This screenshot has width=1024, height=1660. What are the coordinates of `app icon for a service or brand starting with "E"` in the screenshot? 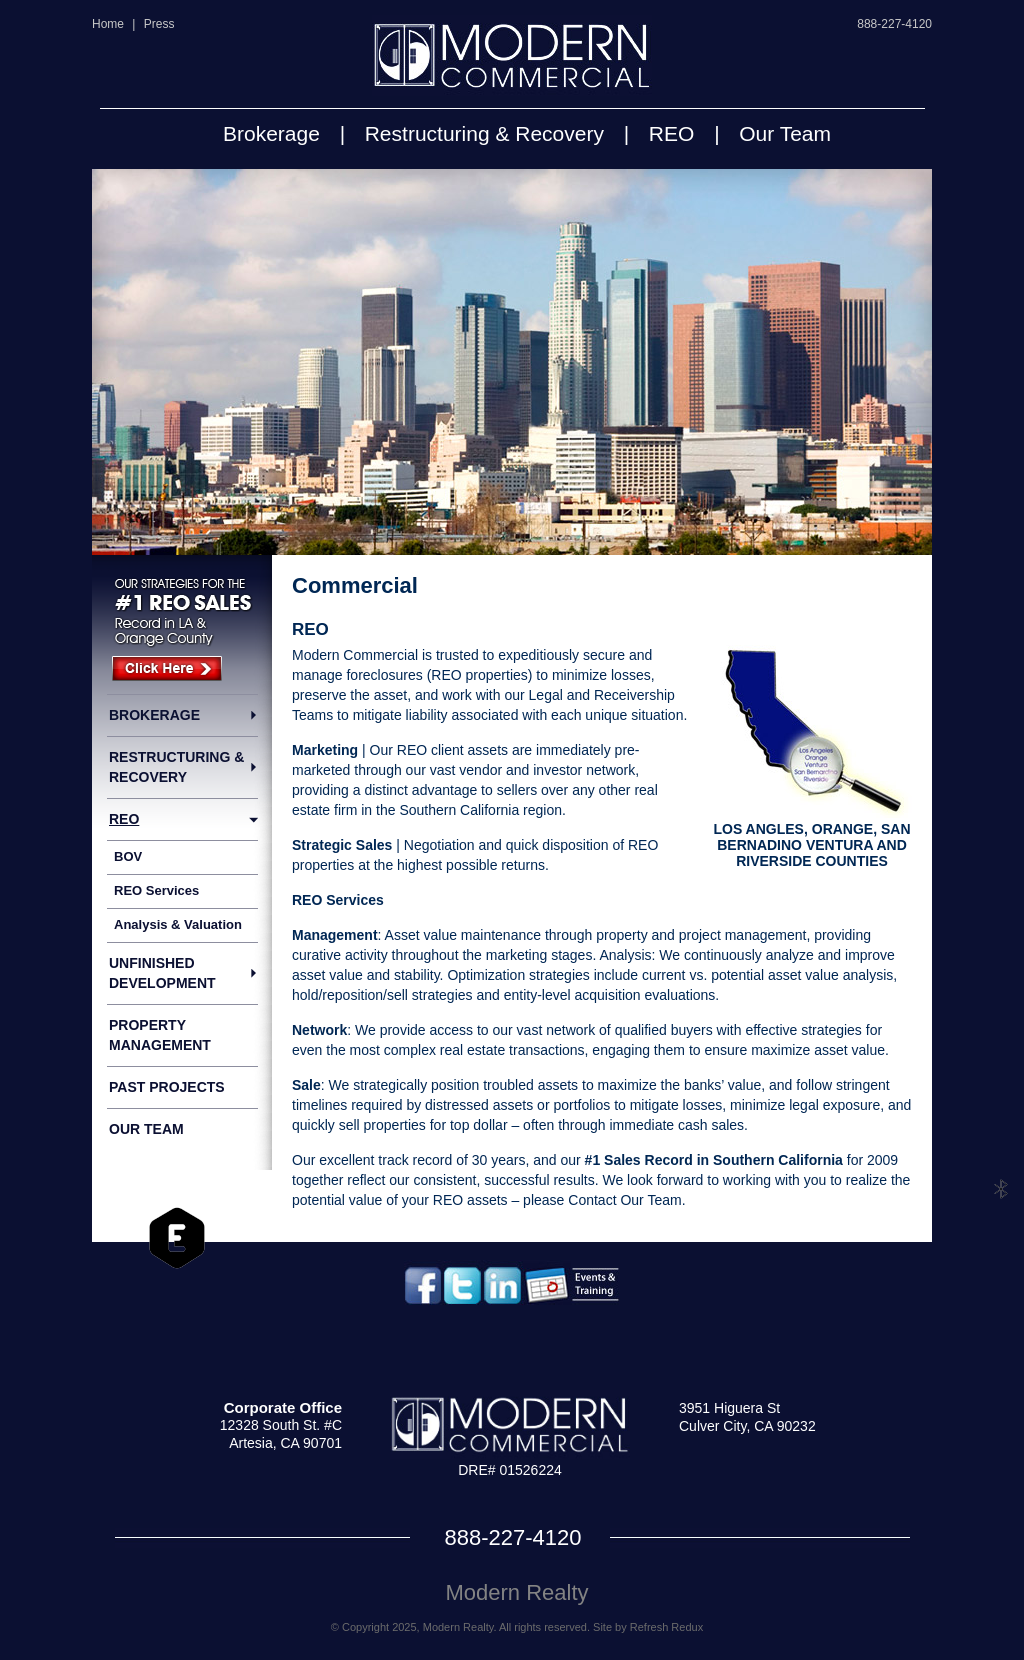 It's located at (177, 1238).